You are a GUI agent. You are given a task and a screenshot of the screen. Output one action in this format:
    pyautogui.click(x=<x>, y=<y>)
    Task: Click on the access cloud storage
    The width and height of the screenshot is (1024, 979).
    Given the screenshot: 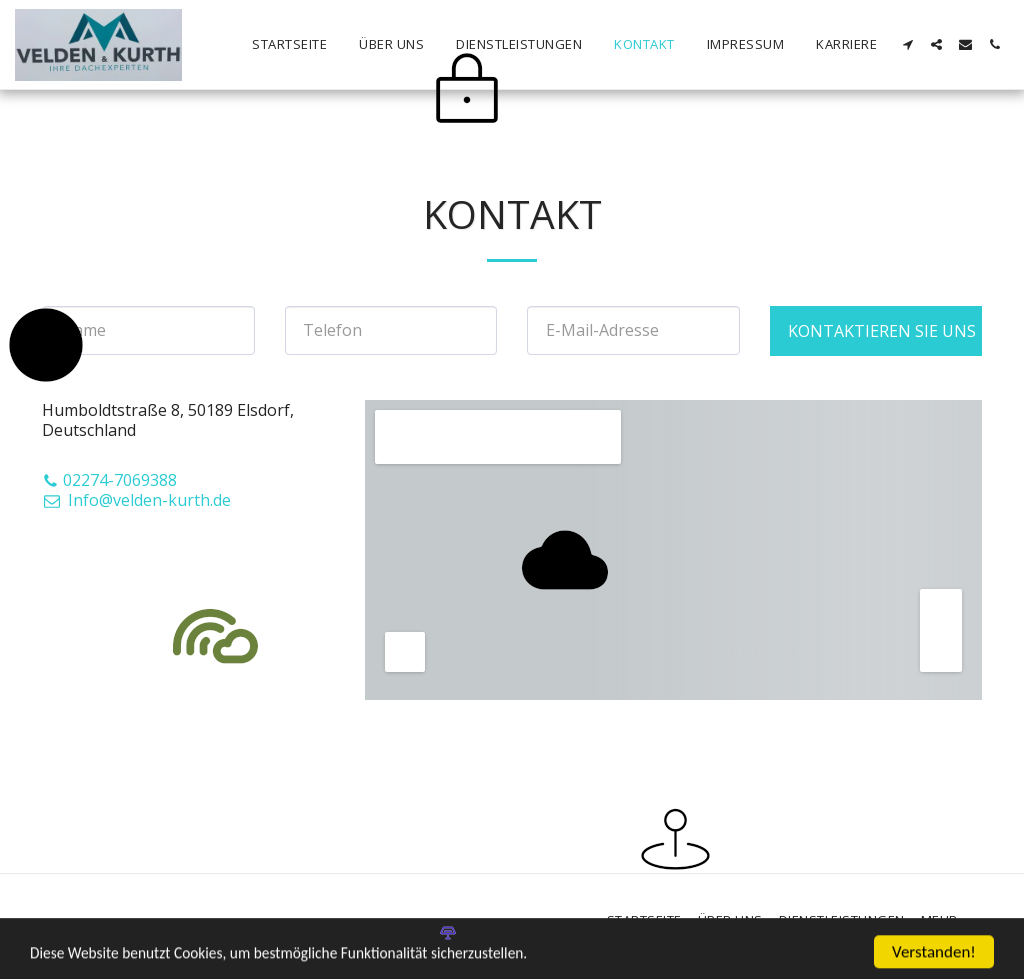 What is the action you would take?
    pyautogui.click(x=565, y=560)
    